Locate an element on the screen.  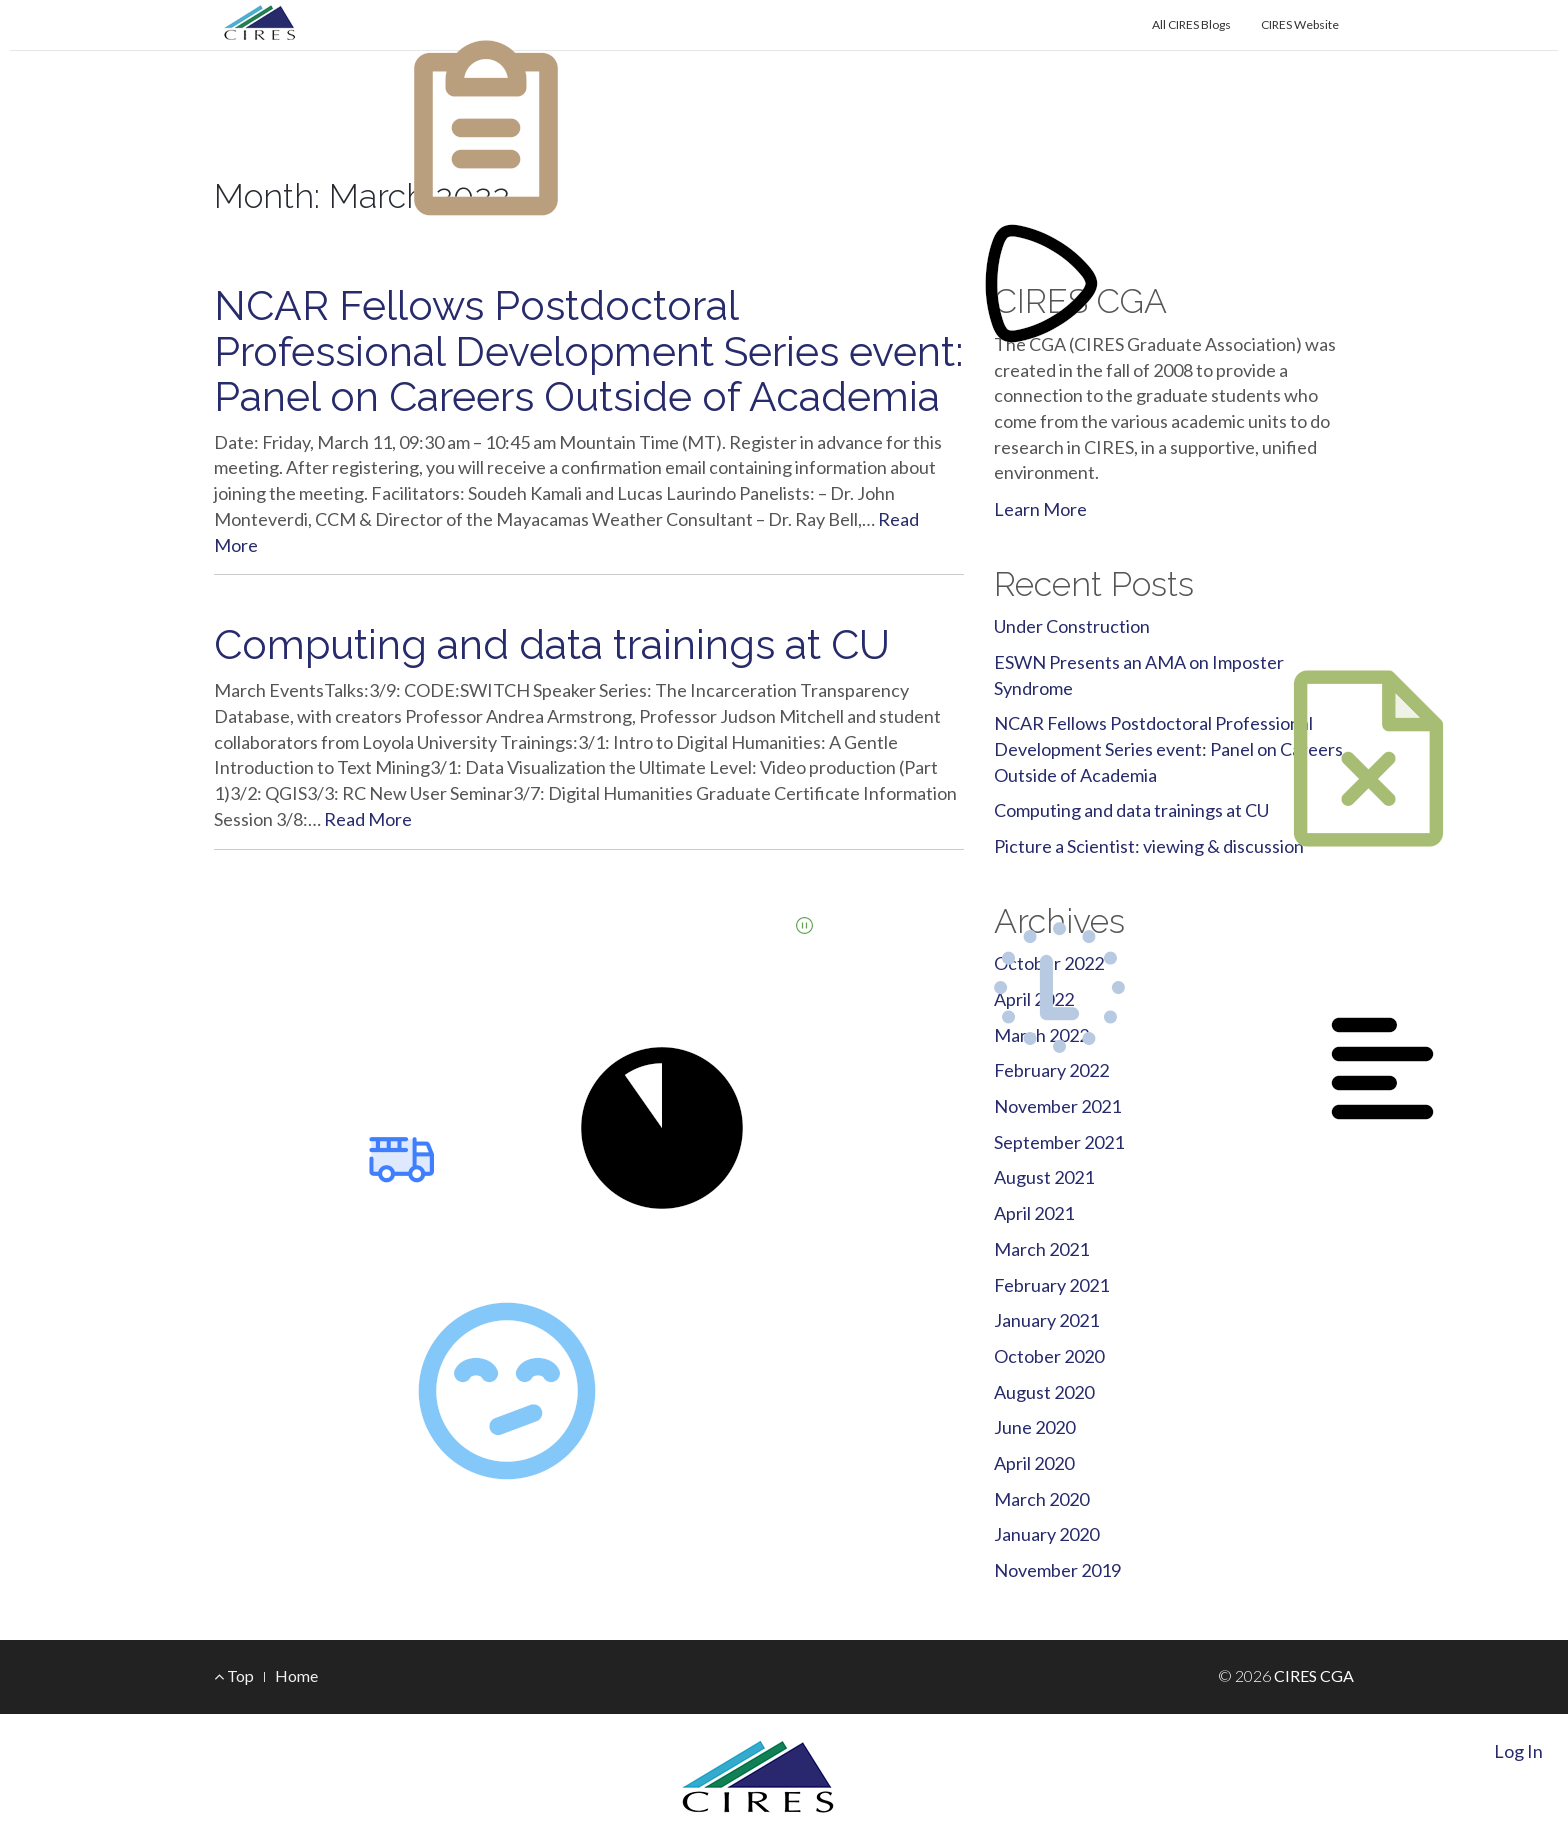
fire department or emergency services is located at coordinates (399, 1156).